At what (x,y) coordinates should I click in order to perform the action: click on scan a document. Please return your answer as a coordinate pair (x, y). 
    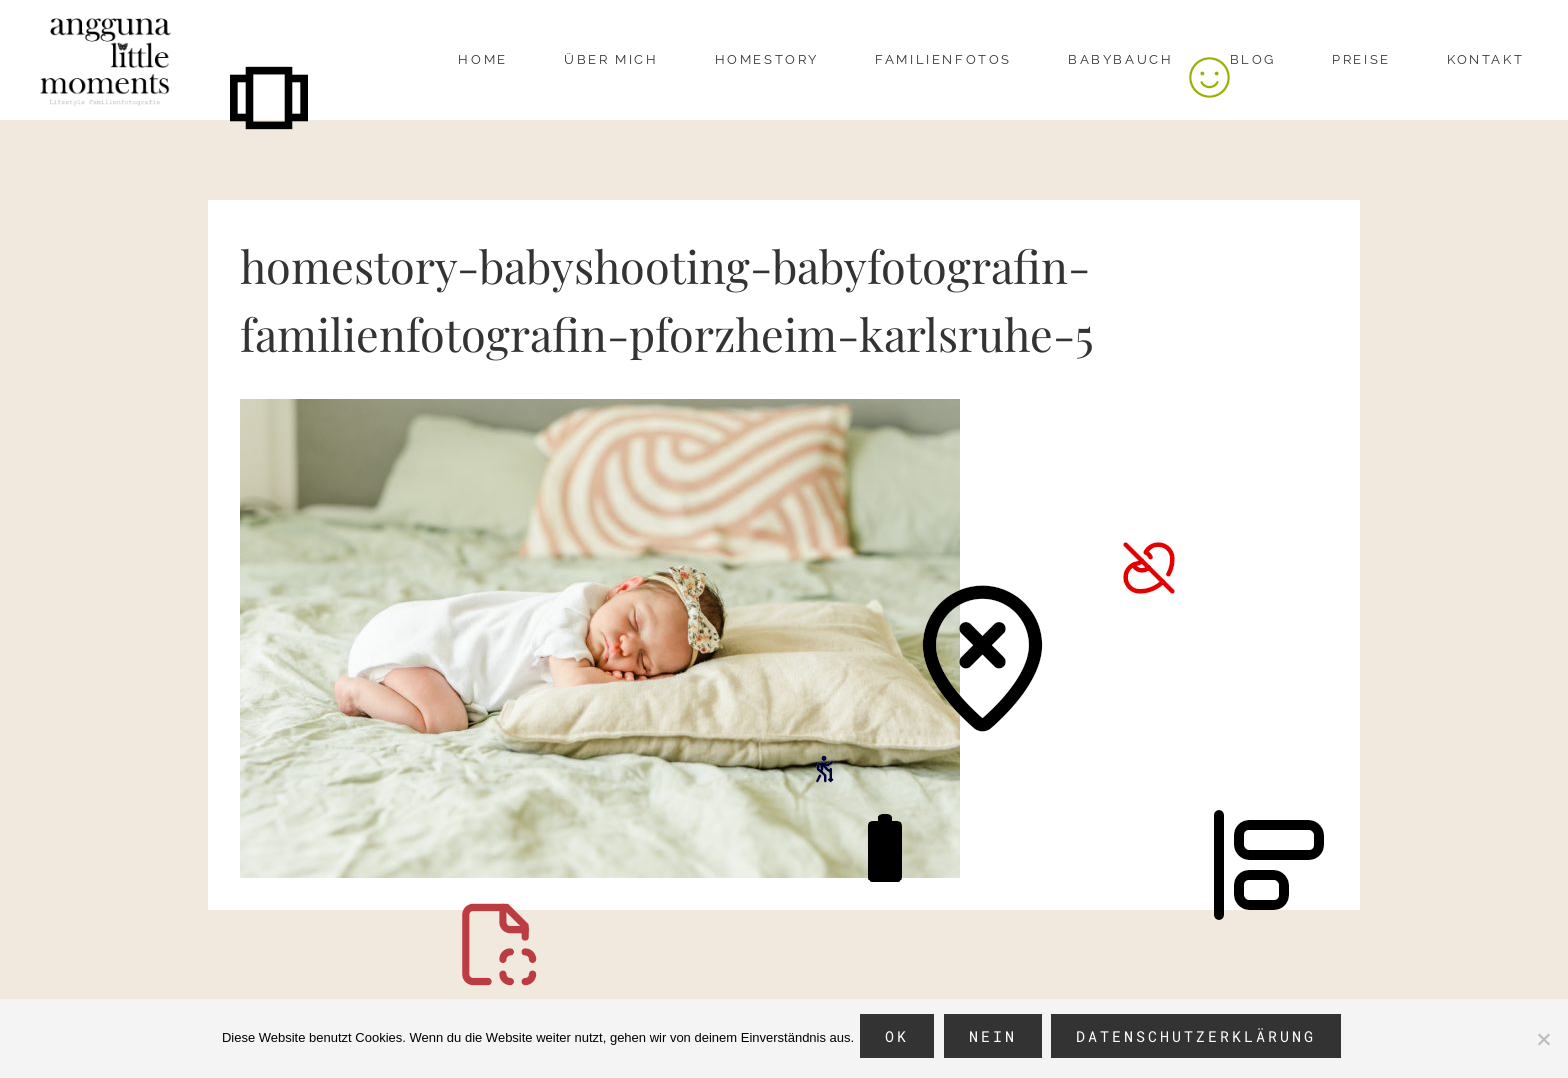
    Looking at the image, I should click on (495, 944).